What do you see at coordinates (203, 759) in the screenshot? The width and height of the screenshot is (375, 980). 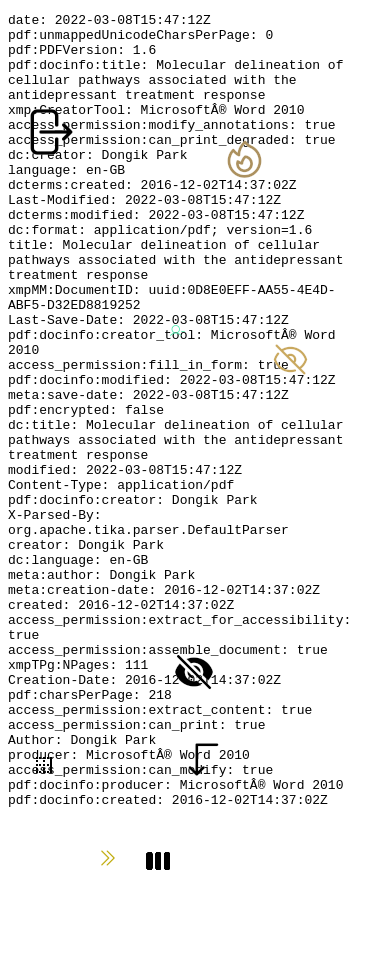 I see `go back and down in navigation` at bounding box center [203, 759].